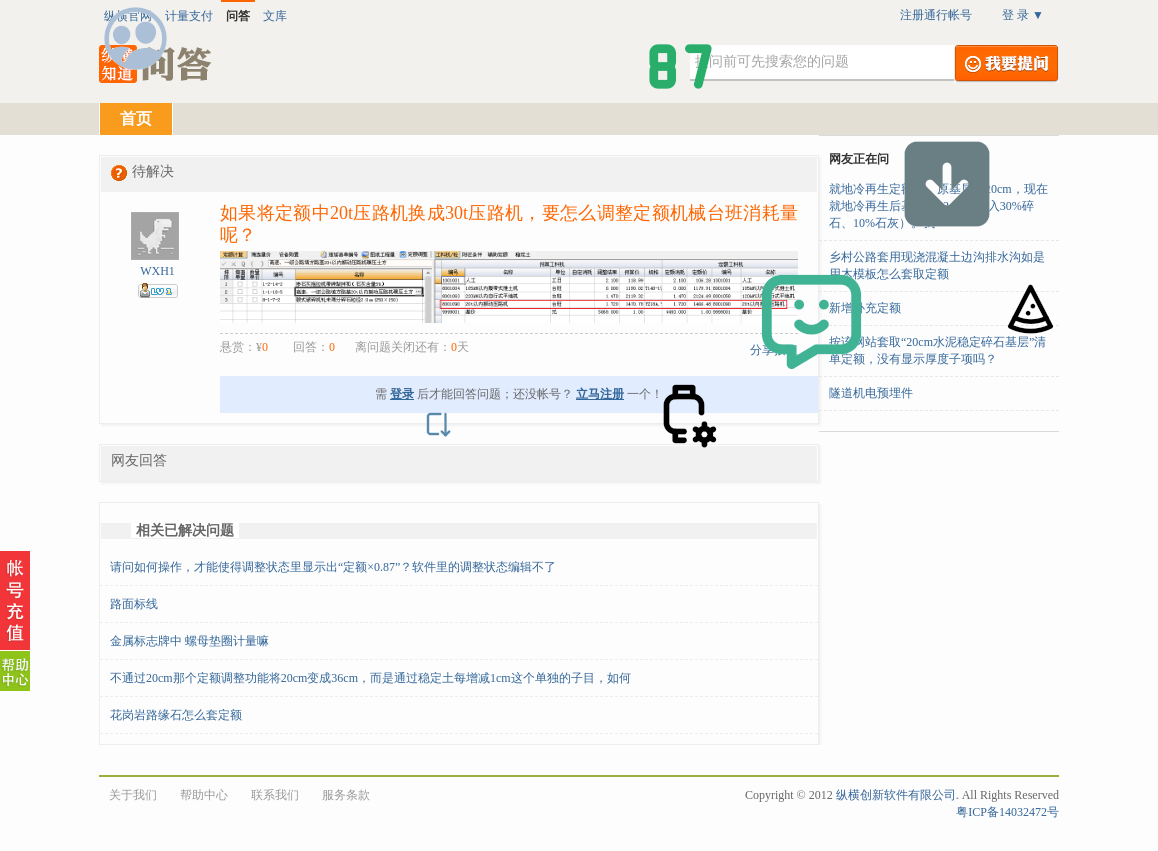 The width and height of the screenshot is (1158, 851). Describe the element at coordinates (680, 66) in the screenshot. I see `displays the number 87 as a badge or count indicator` at that location.